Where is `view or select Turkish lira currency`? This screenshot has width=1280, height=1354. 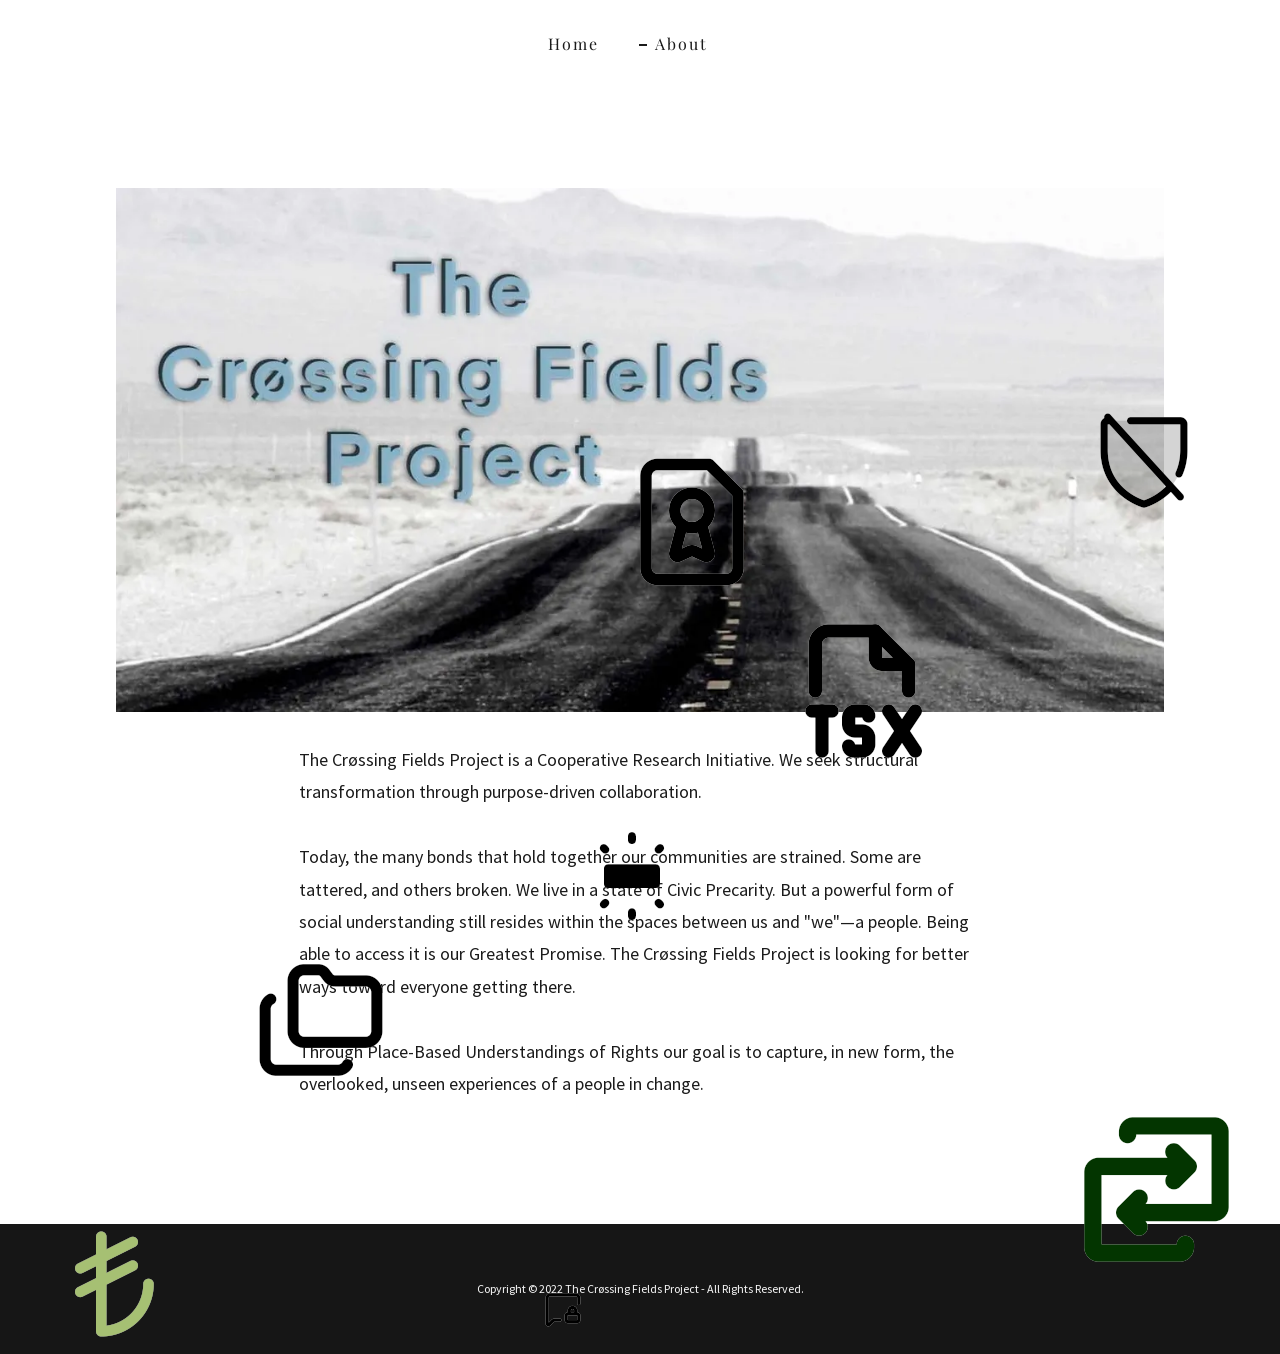
view or select Turkish lira currency is located at coordinates (117, 1284).